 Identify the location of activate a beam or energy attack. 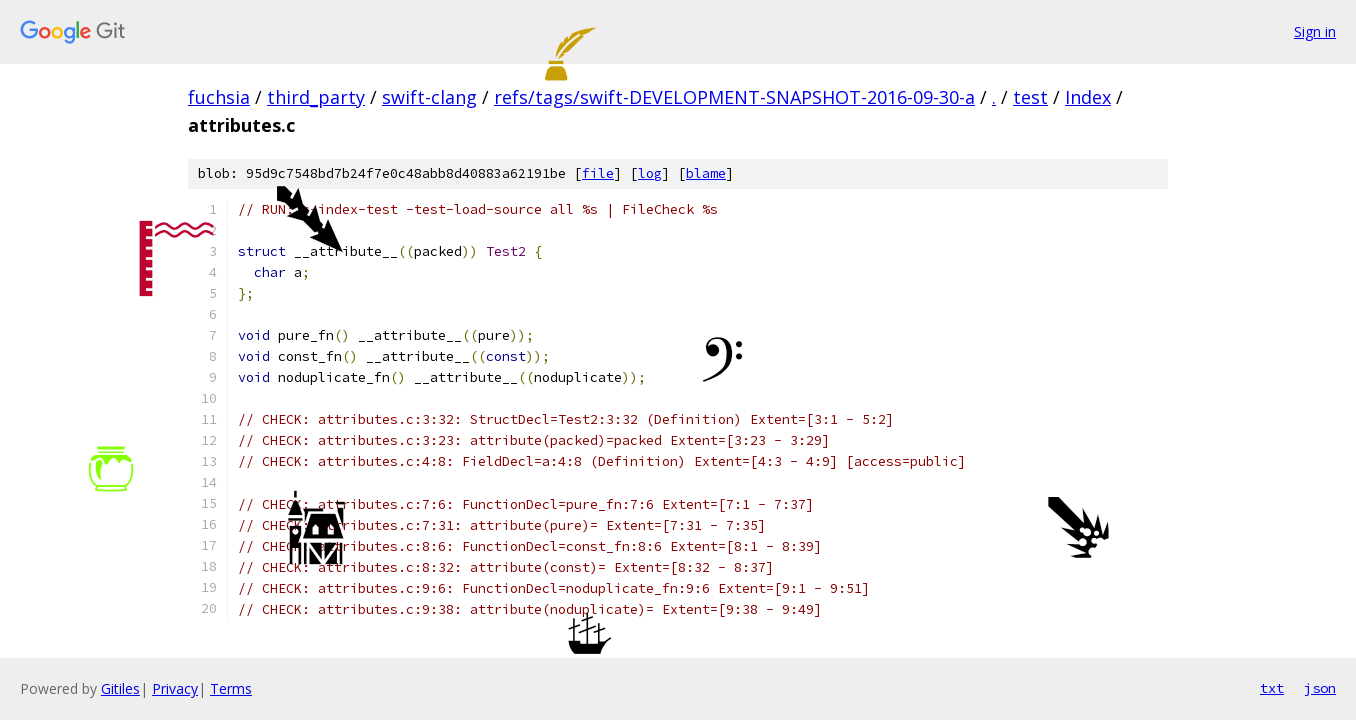
(1078, 527).